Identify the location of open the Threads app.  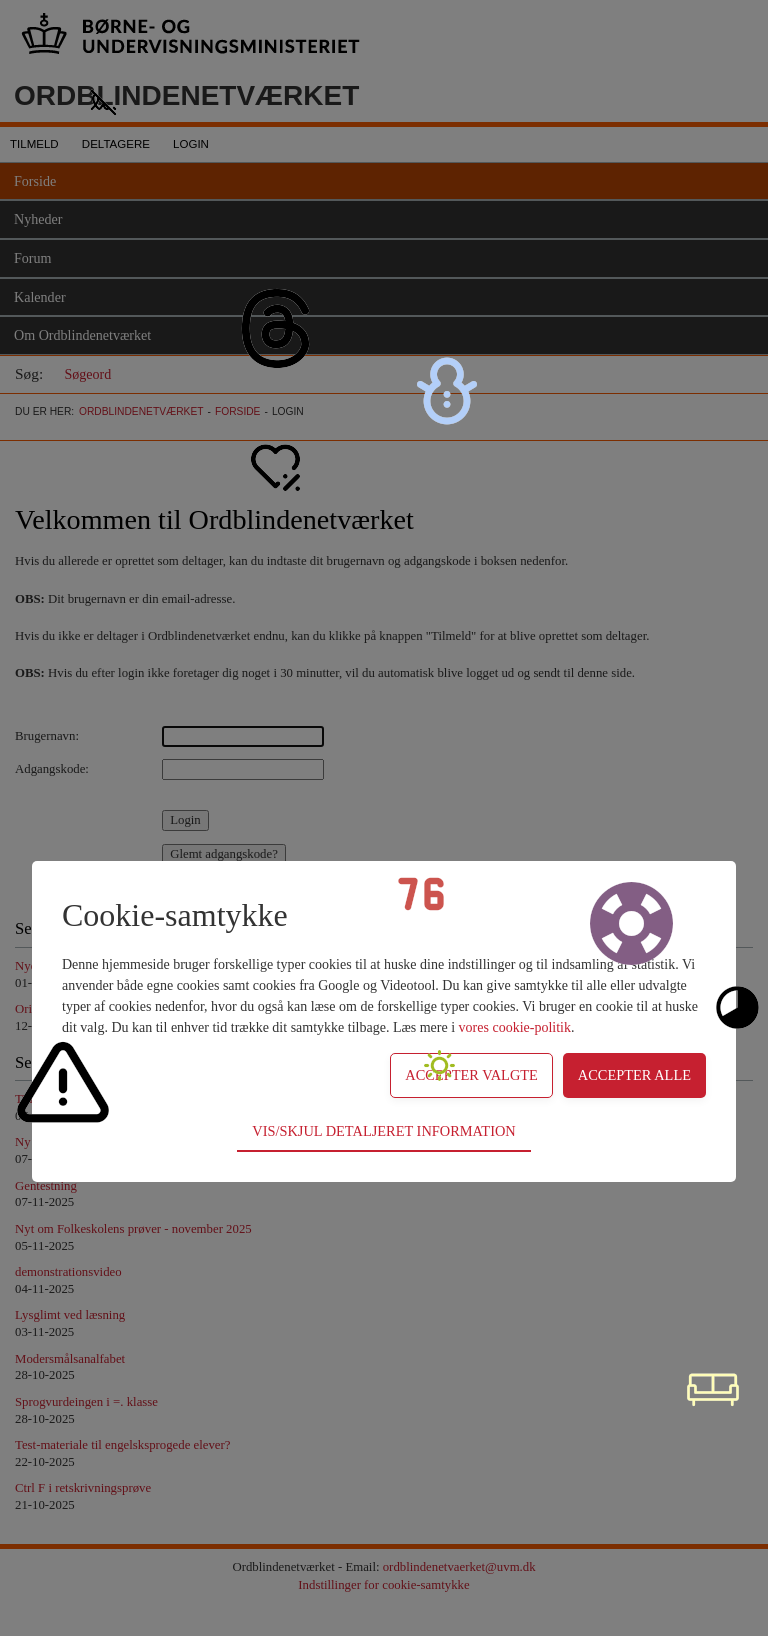
(277, 328).